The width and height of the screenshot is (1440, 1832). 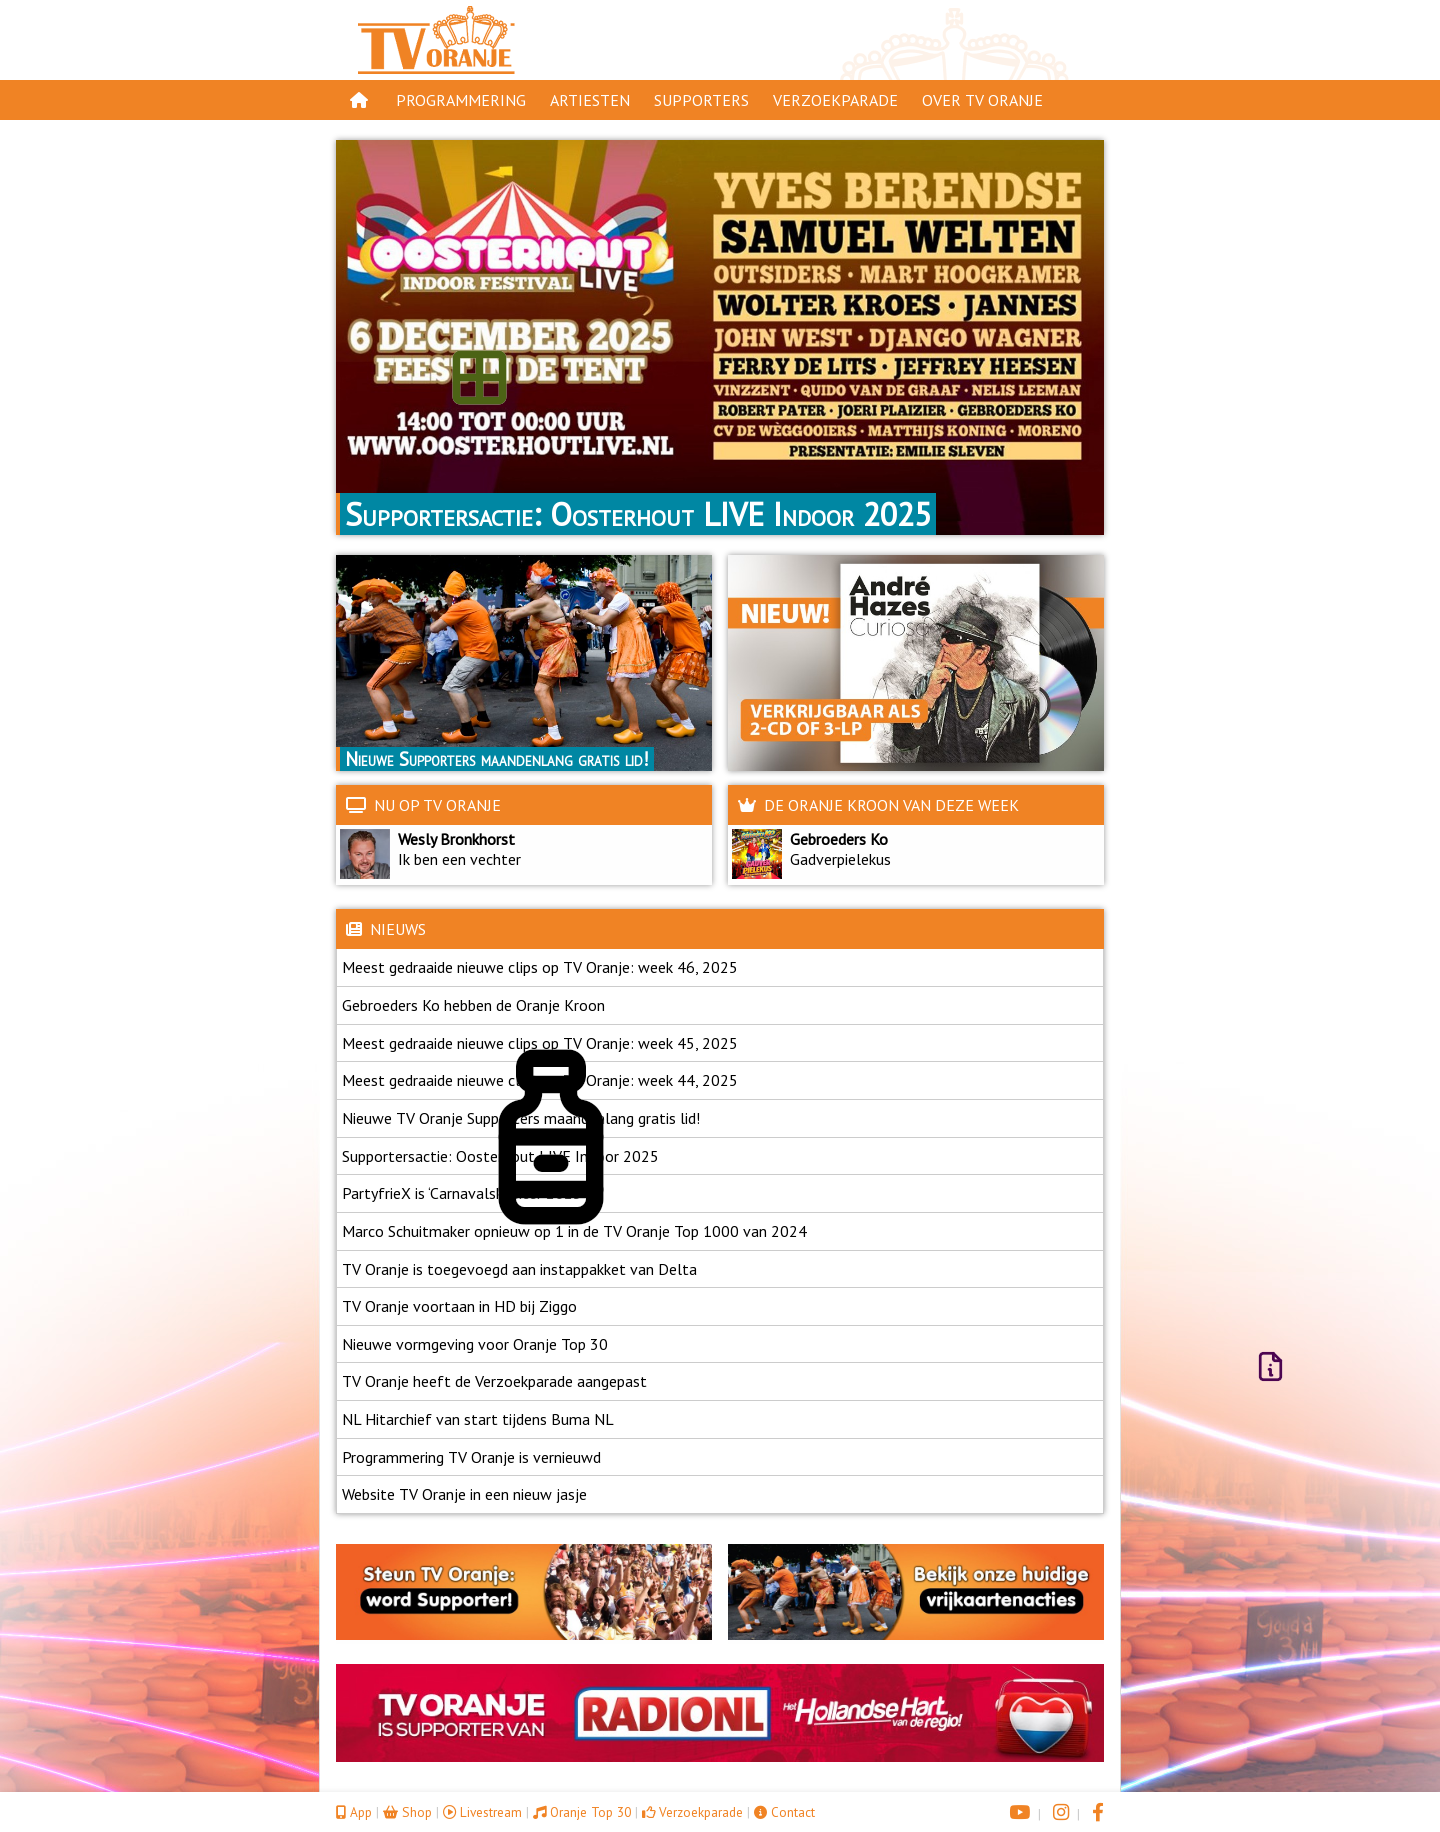 What do you see at coordinates (479, 377) in the screenshot?
I see `apply borders to all cells in a table` at bounding box center [479, 377].